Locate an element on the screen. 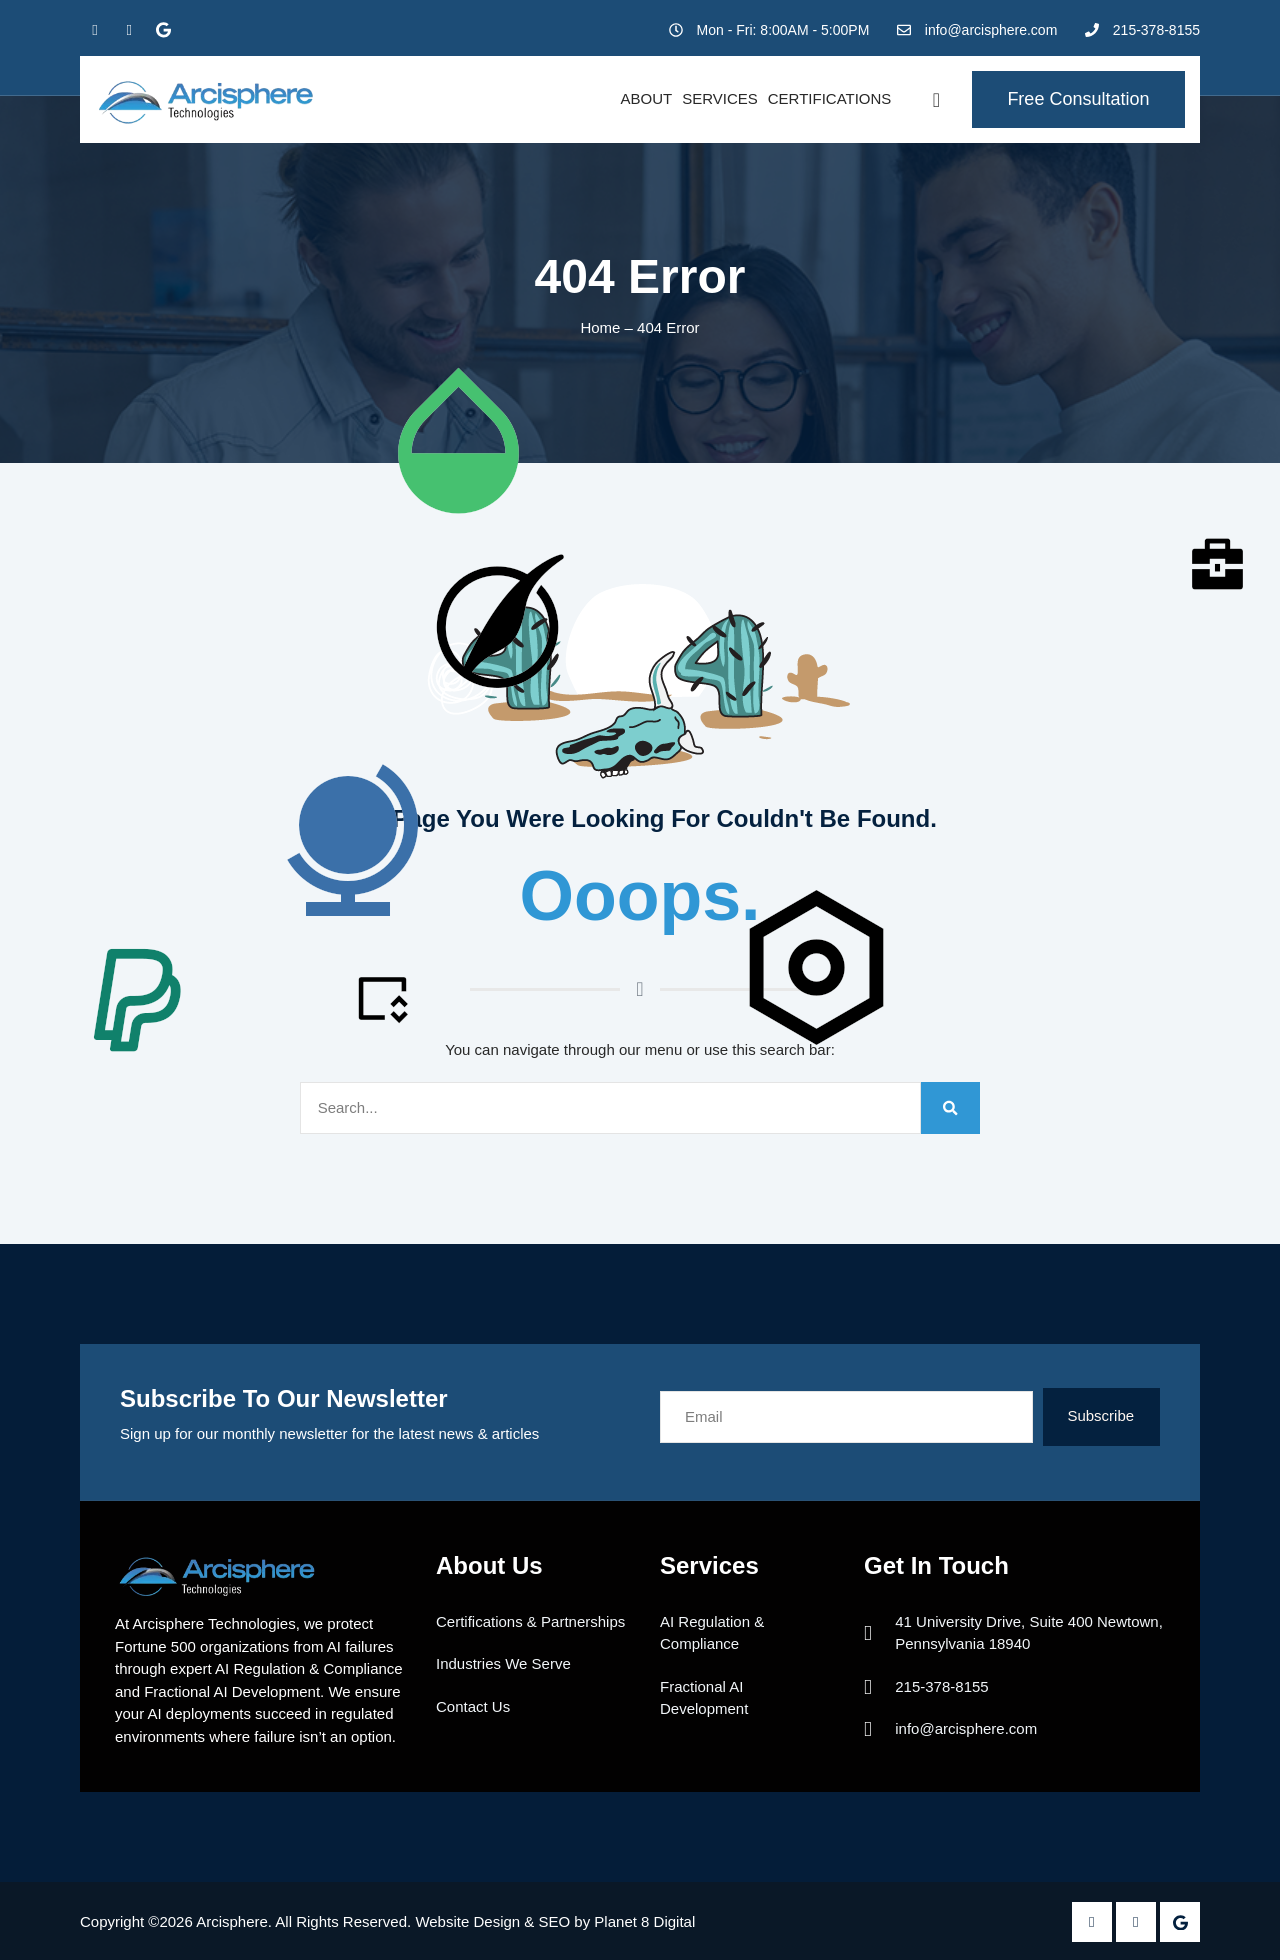  adjust color contrast settings is located at coordinates (458, 446).